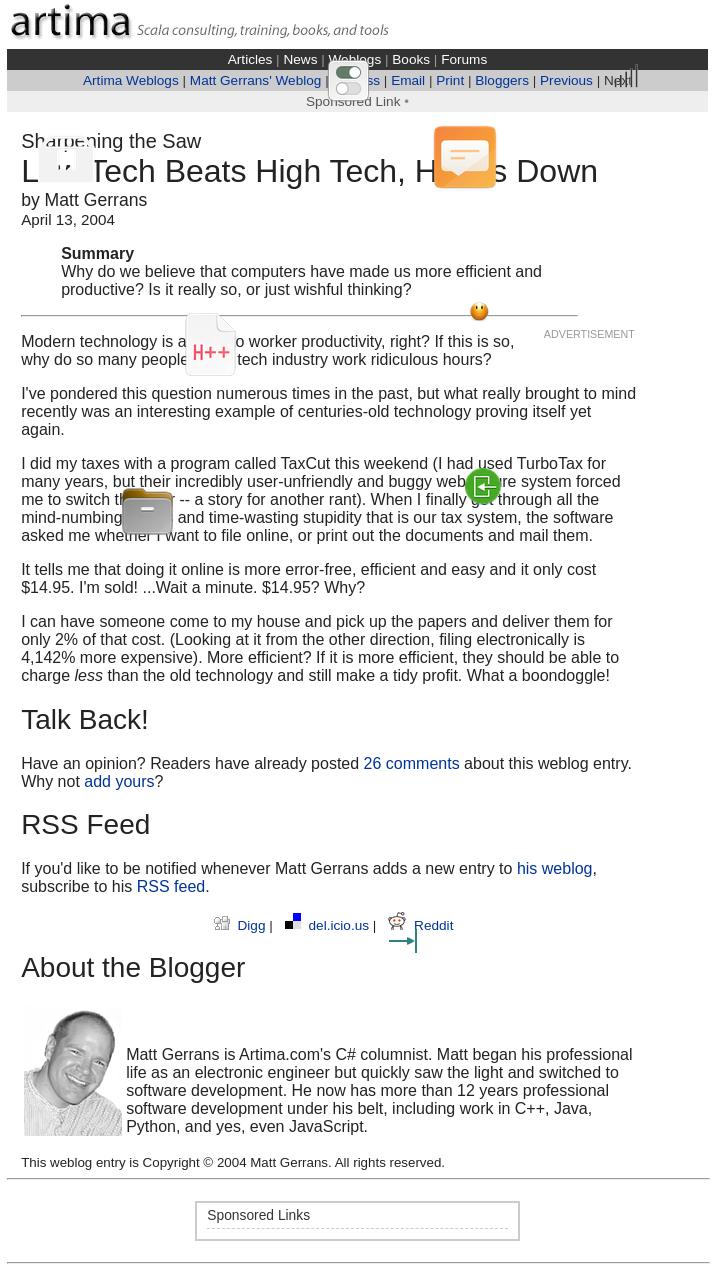 This screenshot has height=1272, width=715. What do you see at coordinates (403, 941) in the screenshot?
I see `go to the last item or page` at bounding box center [403, 941].